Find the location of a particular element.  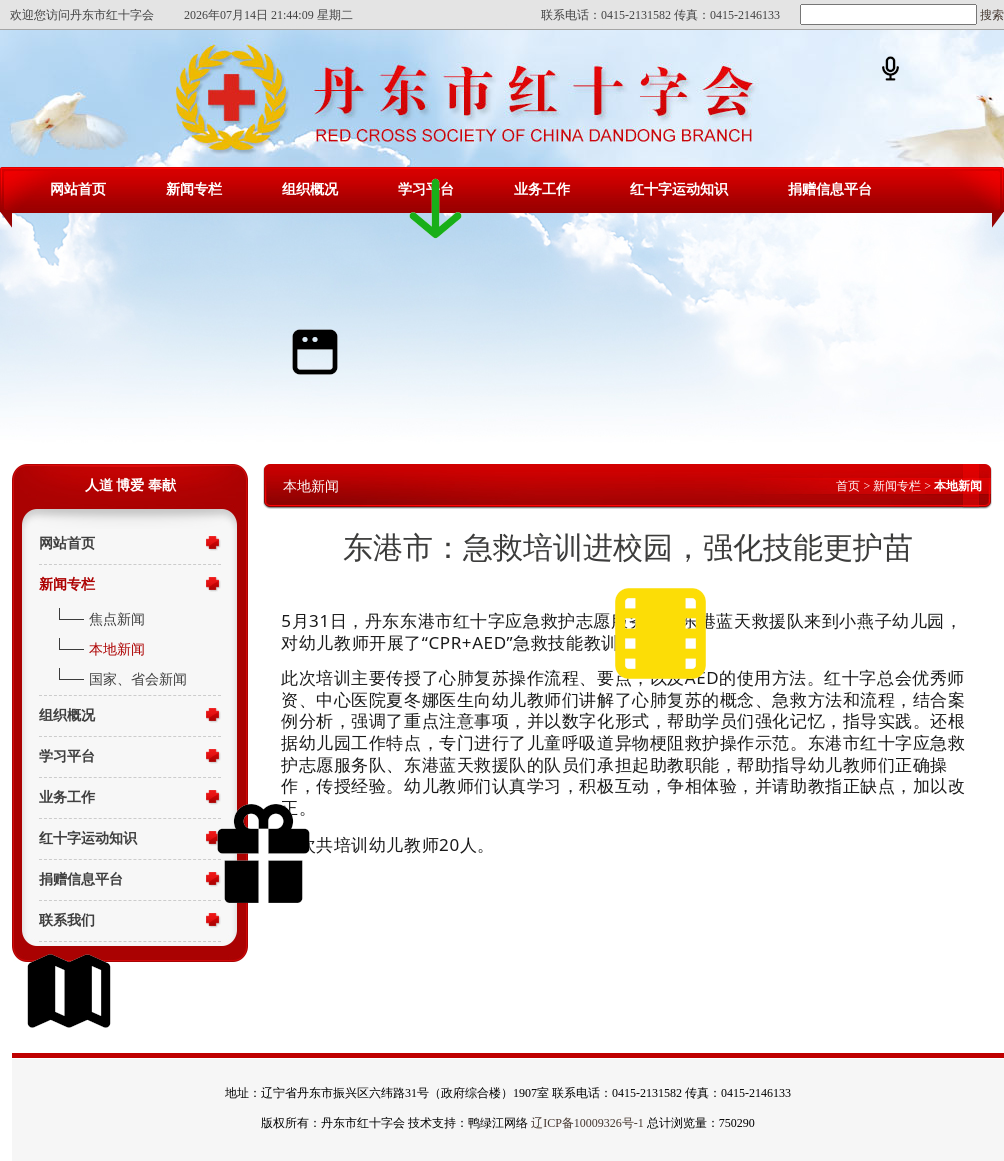

access gifts or rewards is located at coordinates (263, 853).